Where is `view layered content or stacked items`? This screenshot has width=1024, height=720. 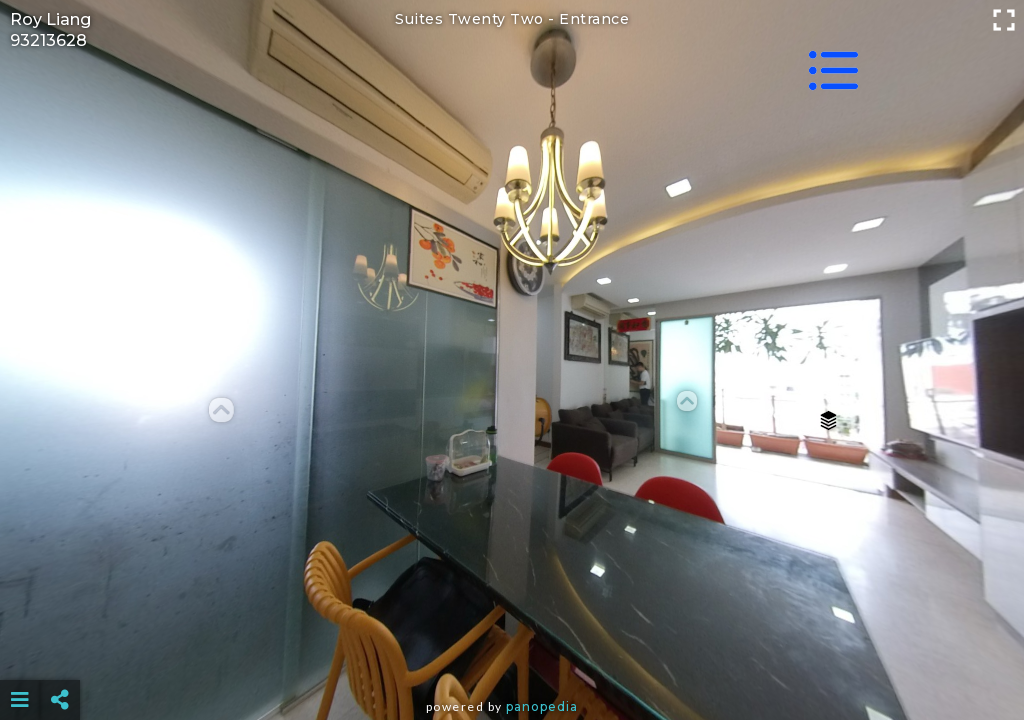 view layered content or stacked items is located at coordinates (828, 420).